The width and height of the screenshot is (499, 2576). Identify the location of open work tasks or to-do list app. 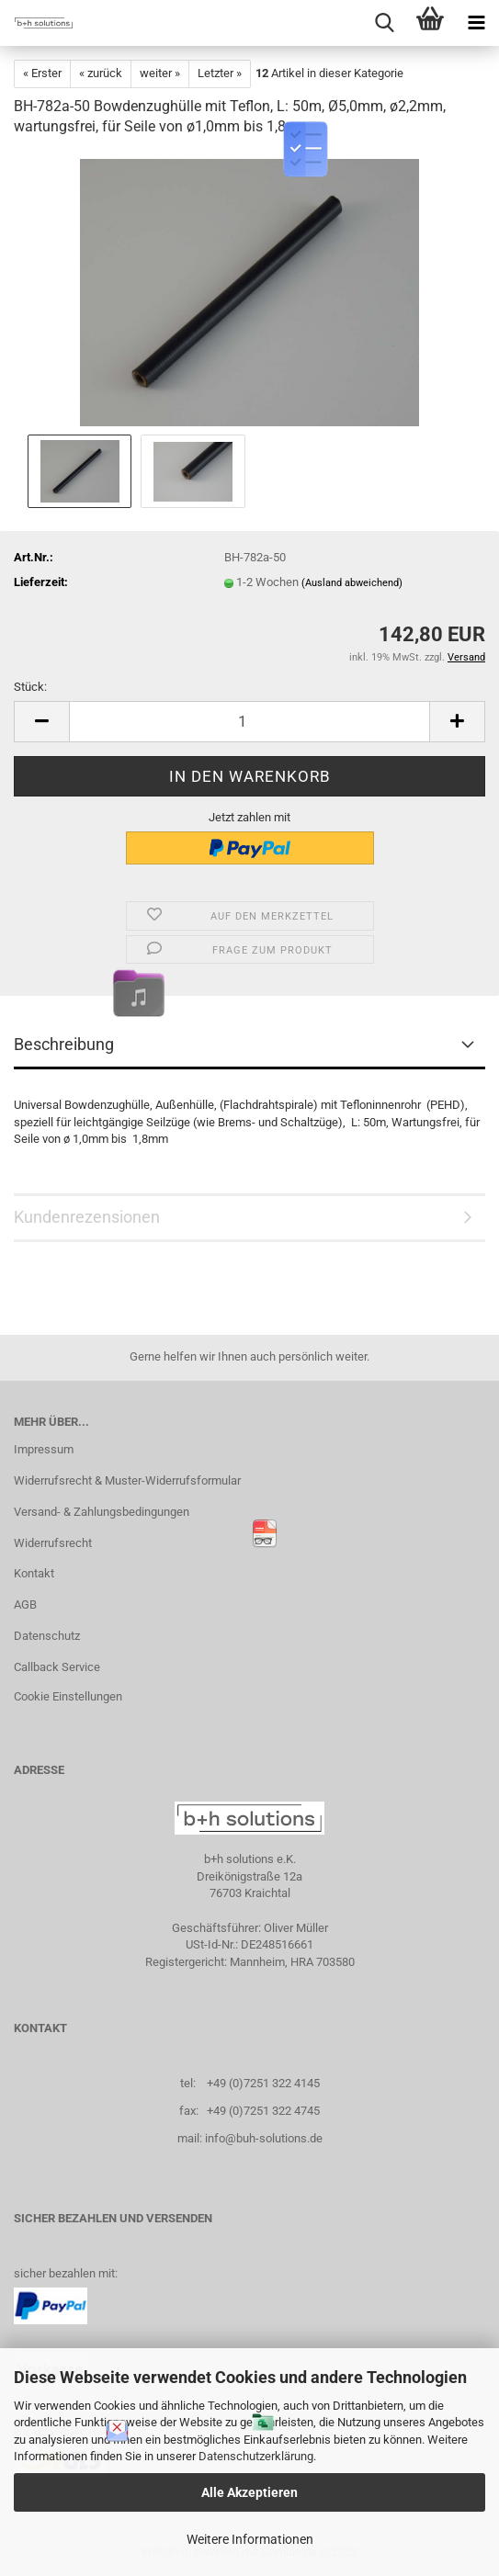
(305, 149).